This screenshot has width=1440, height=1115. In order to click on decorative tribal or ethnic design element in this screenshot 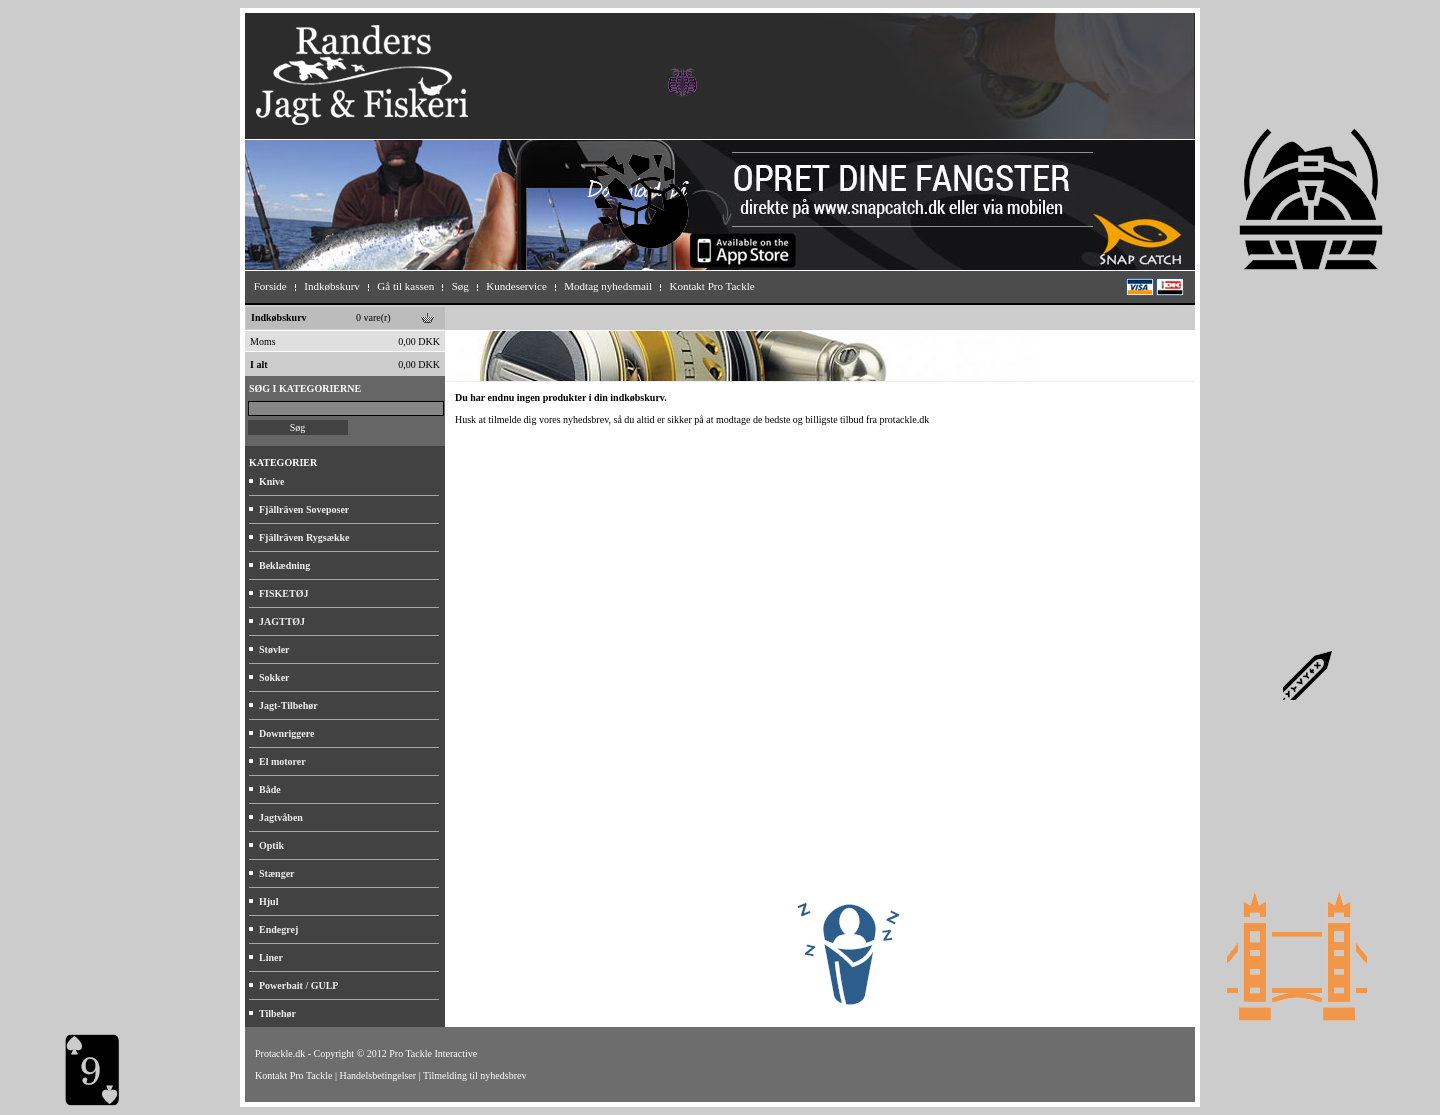, I will do `click(682, 82)`.